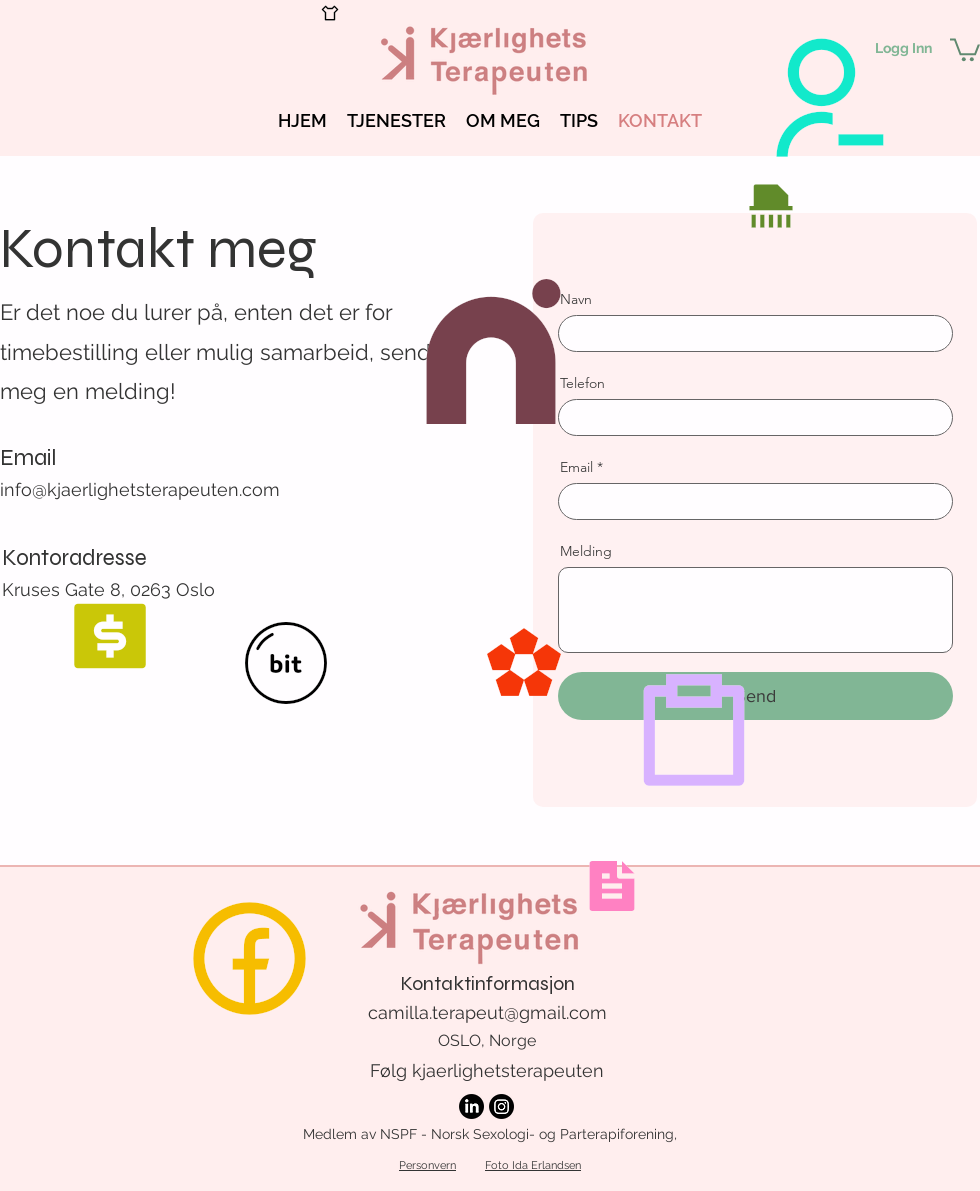 This screenshot has width=980, height=1191. Describe the element at coordinates (249, 958) in the screenshot. I see `connect with Facebook` at that location.